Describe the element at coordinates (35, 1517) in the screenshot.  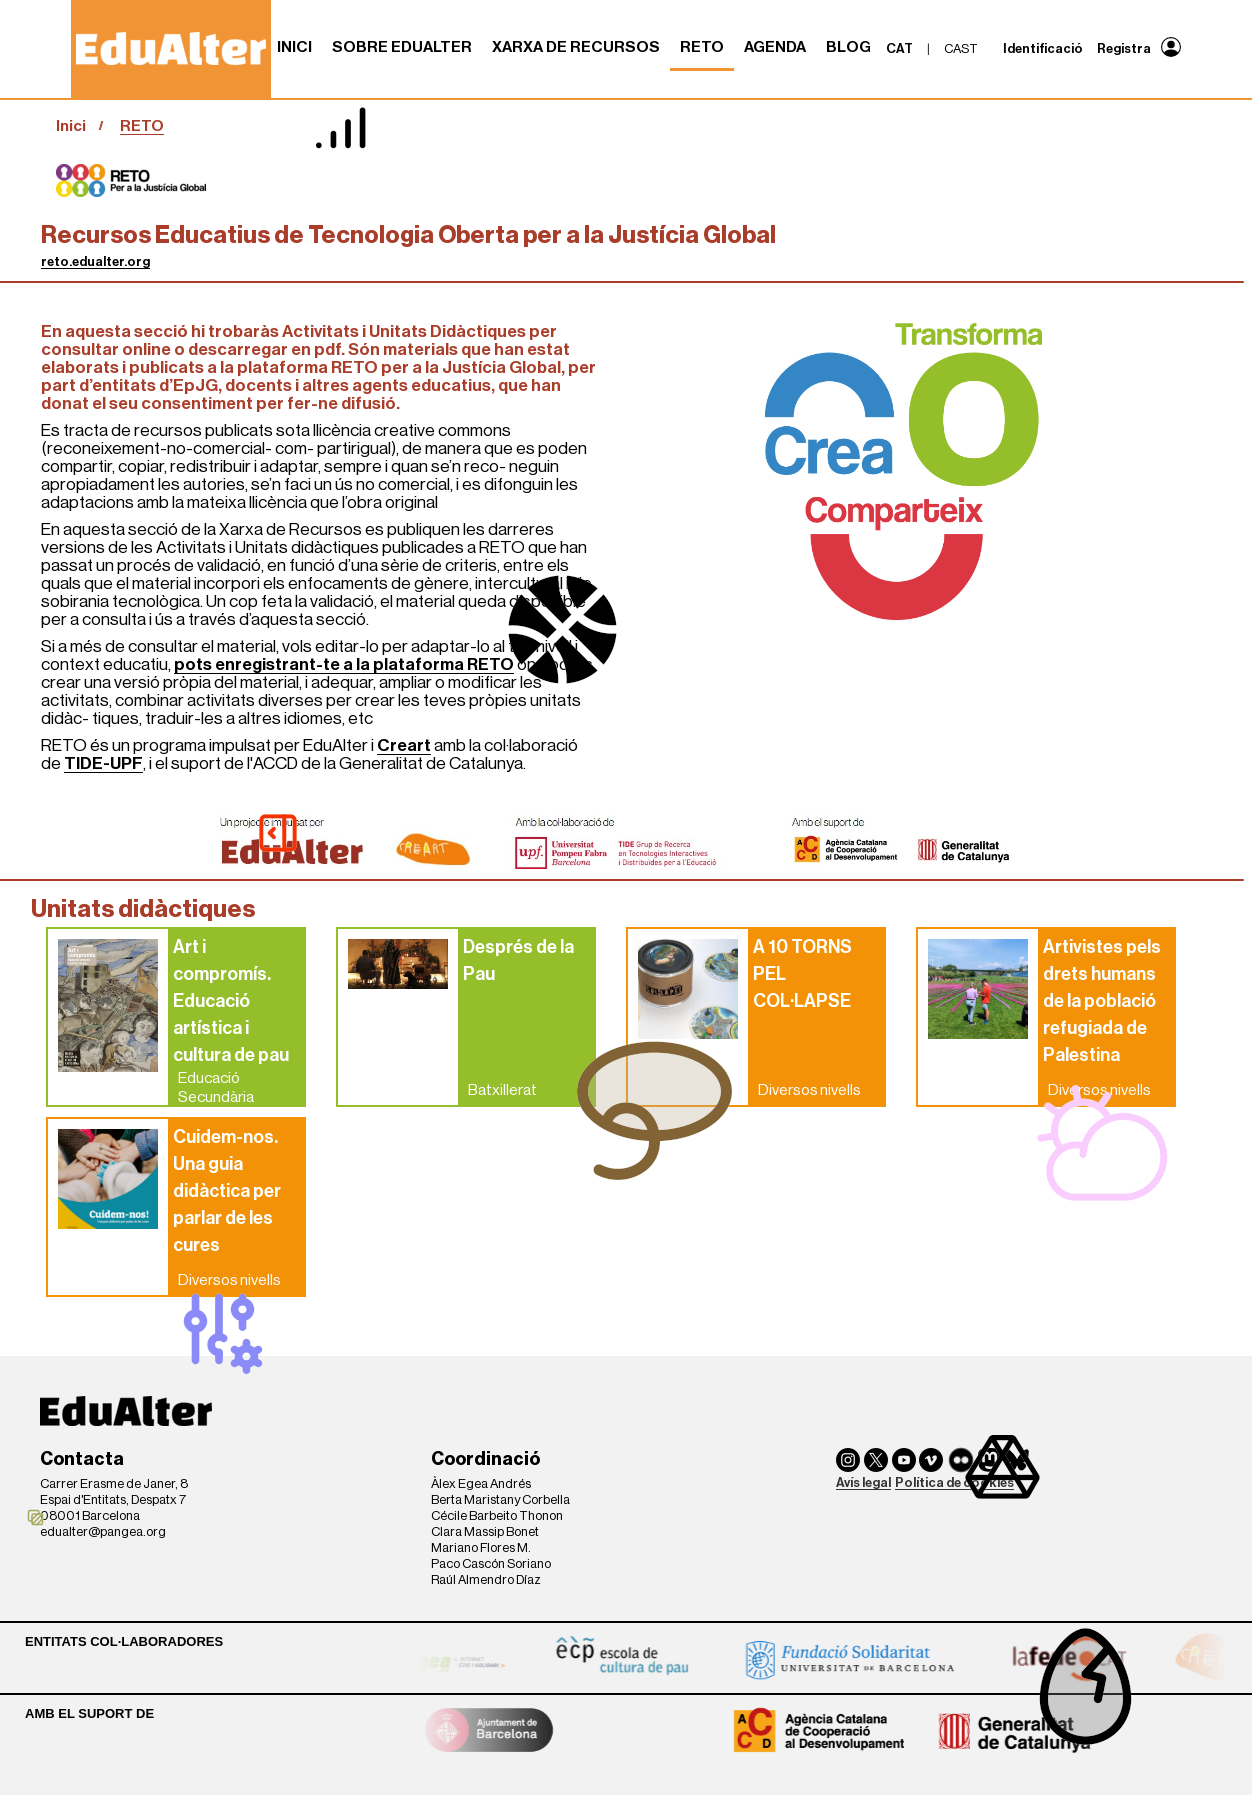
I see `select multiple items or objects` at that location.